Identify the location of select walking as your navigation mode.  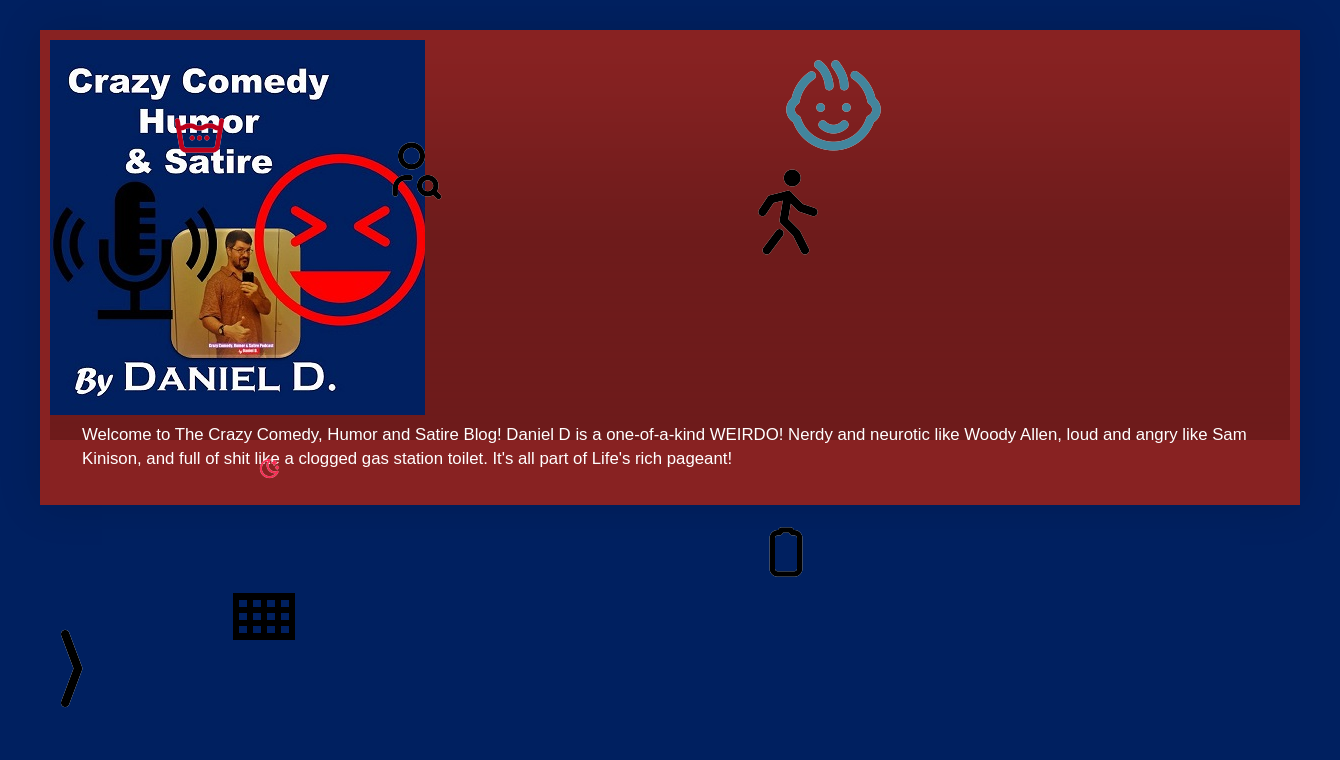
(788, 212).